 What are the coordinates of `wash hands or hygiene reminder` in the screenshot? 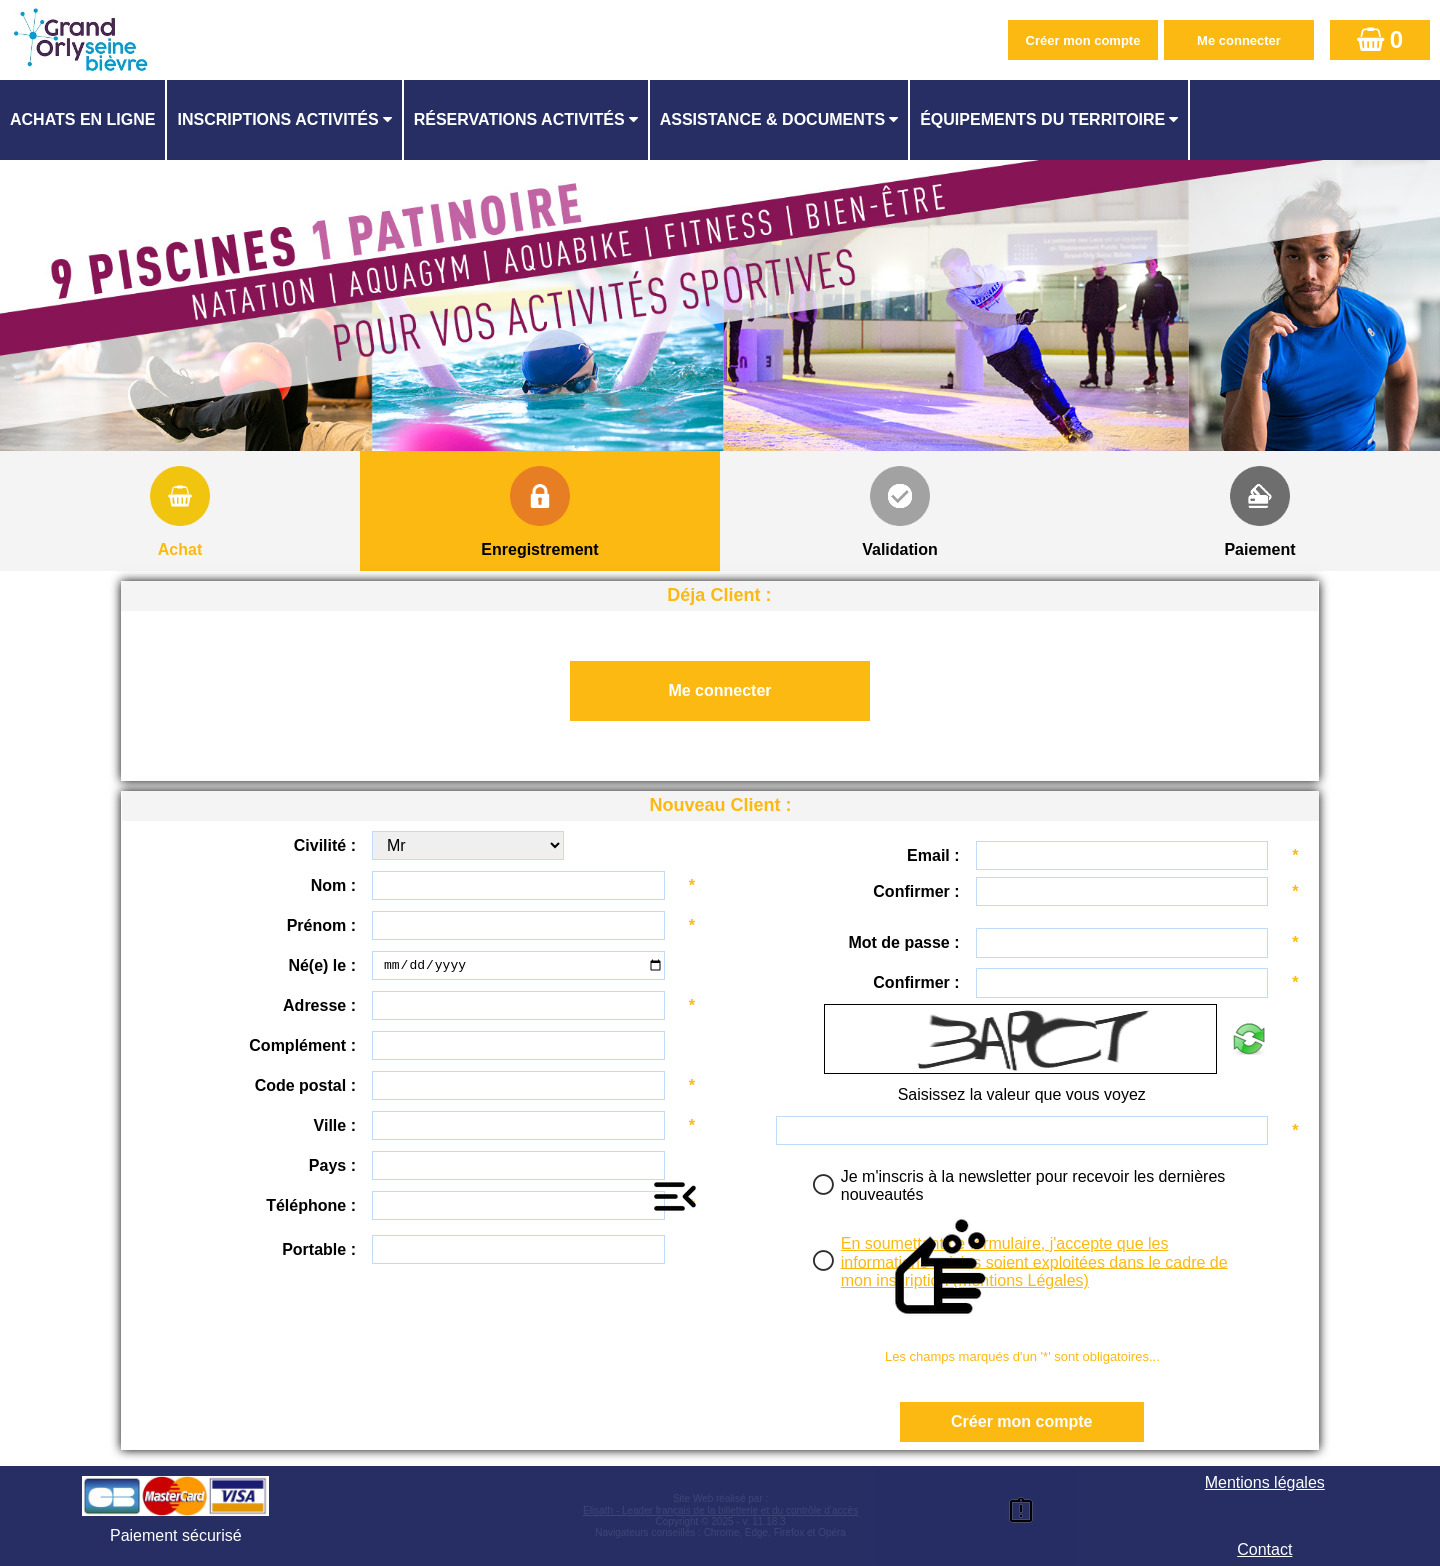 It's located at (942, 1266).